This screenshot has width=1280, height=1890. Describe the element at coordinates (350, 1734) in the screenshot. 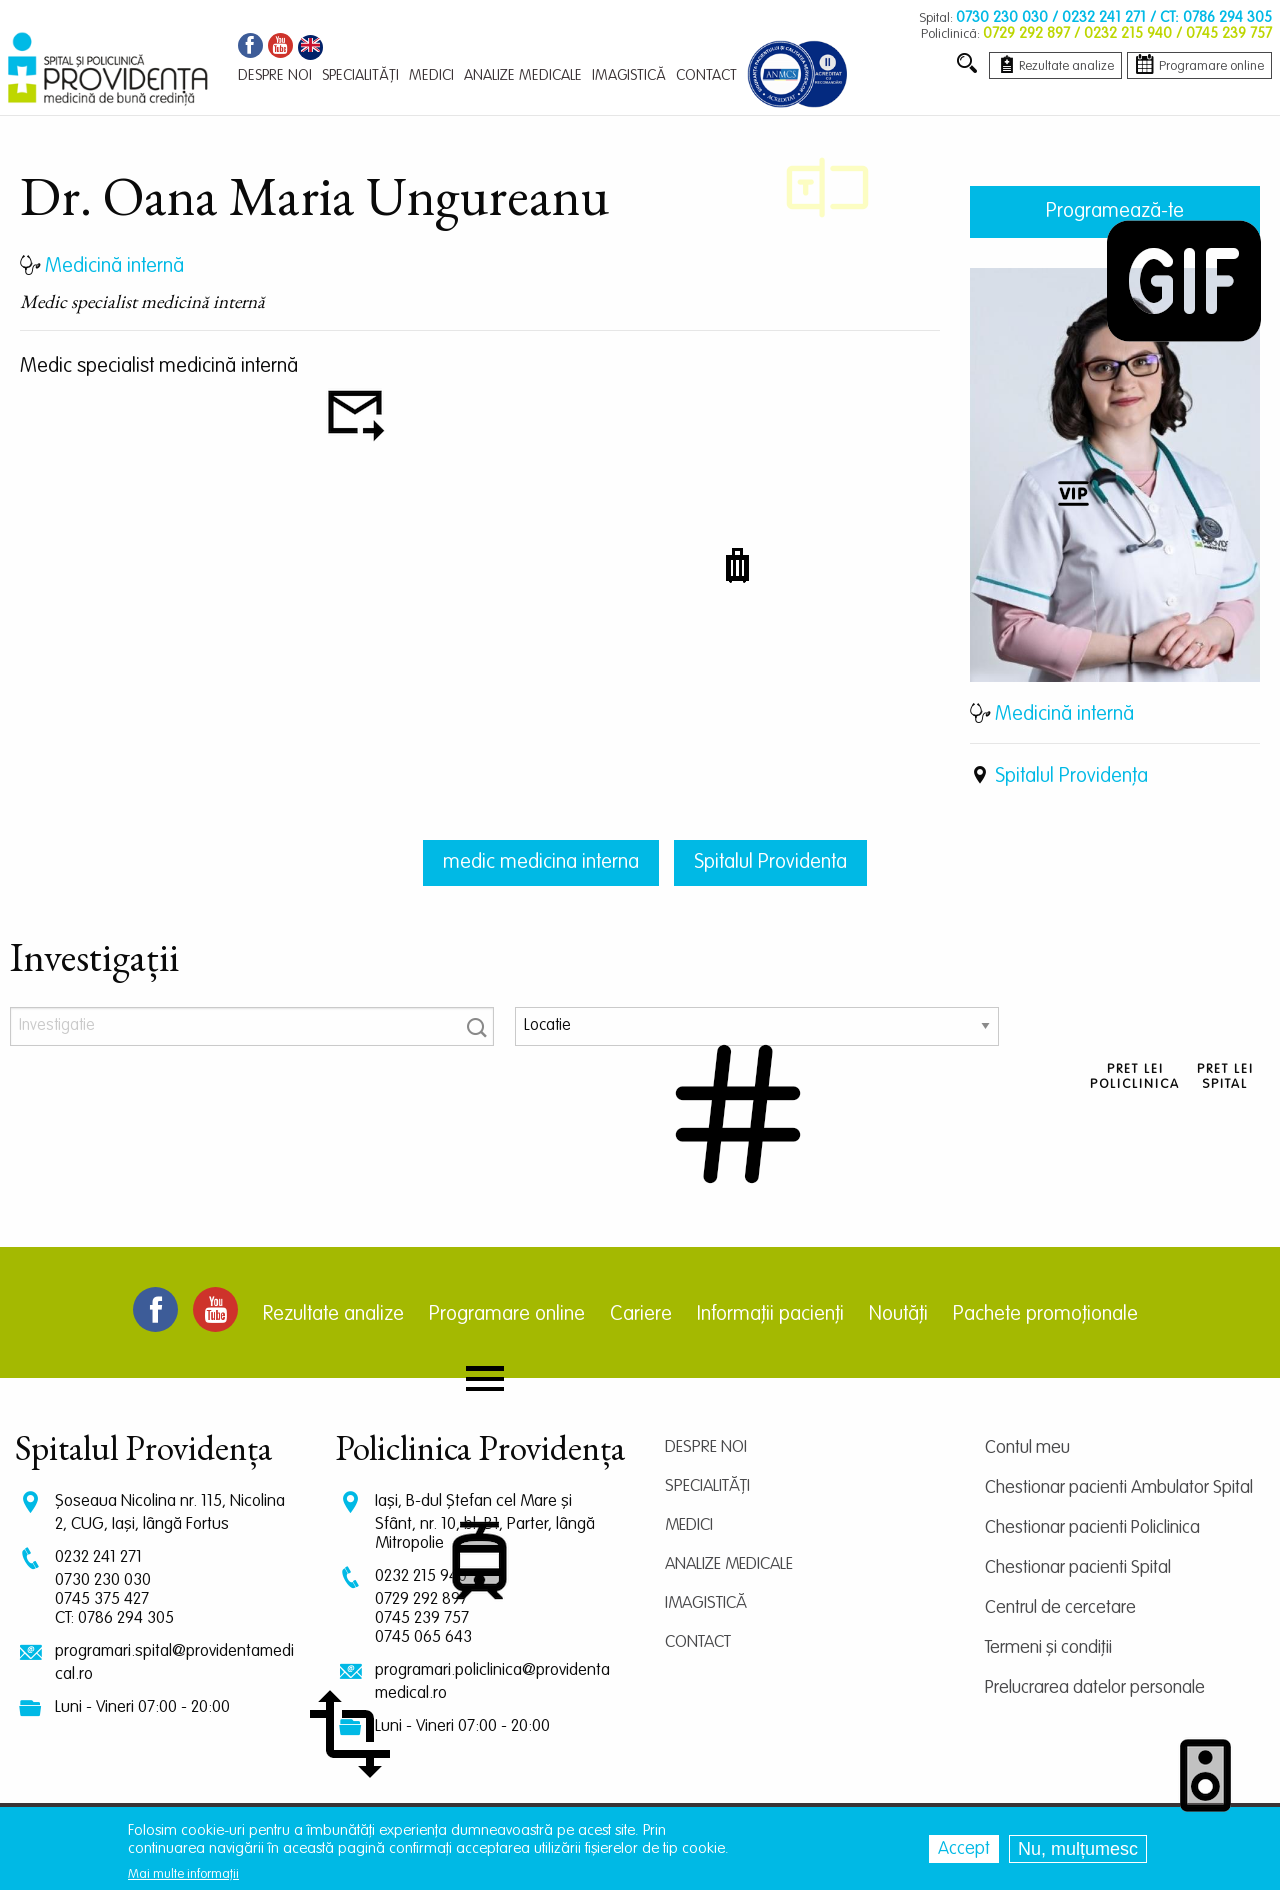

I see `transform or resize an image` at that location.